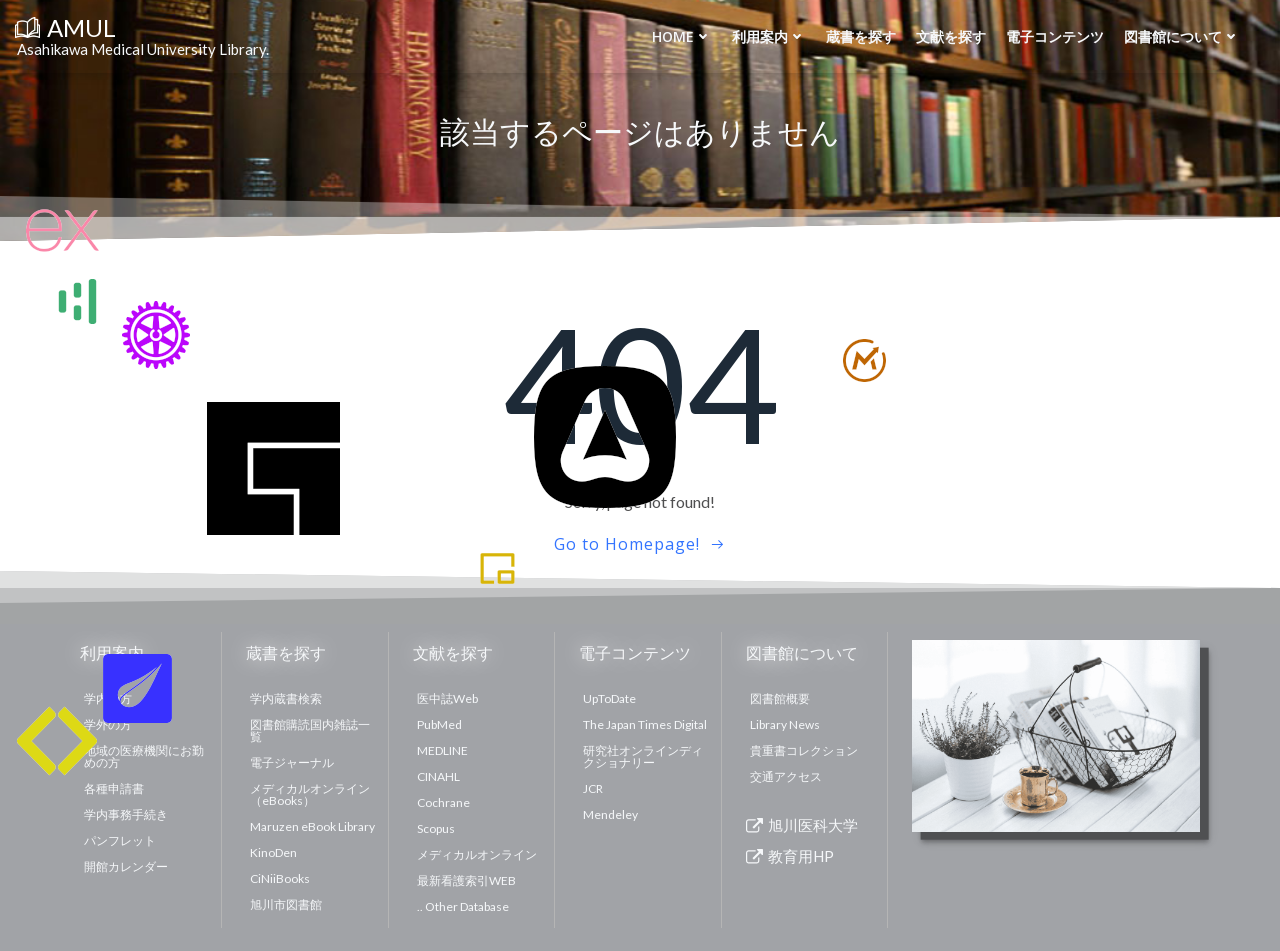  I want to click on AdonisJS framework logo, so click(605, 437).